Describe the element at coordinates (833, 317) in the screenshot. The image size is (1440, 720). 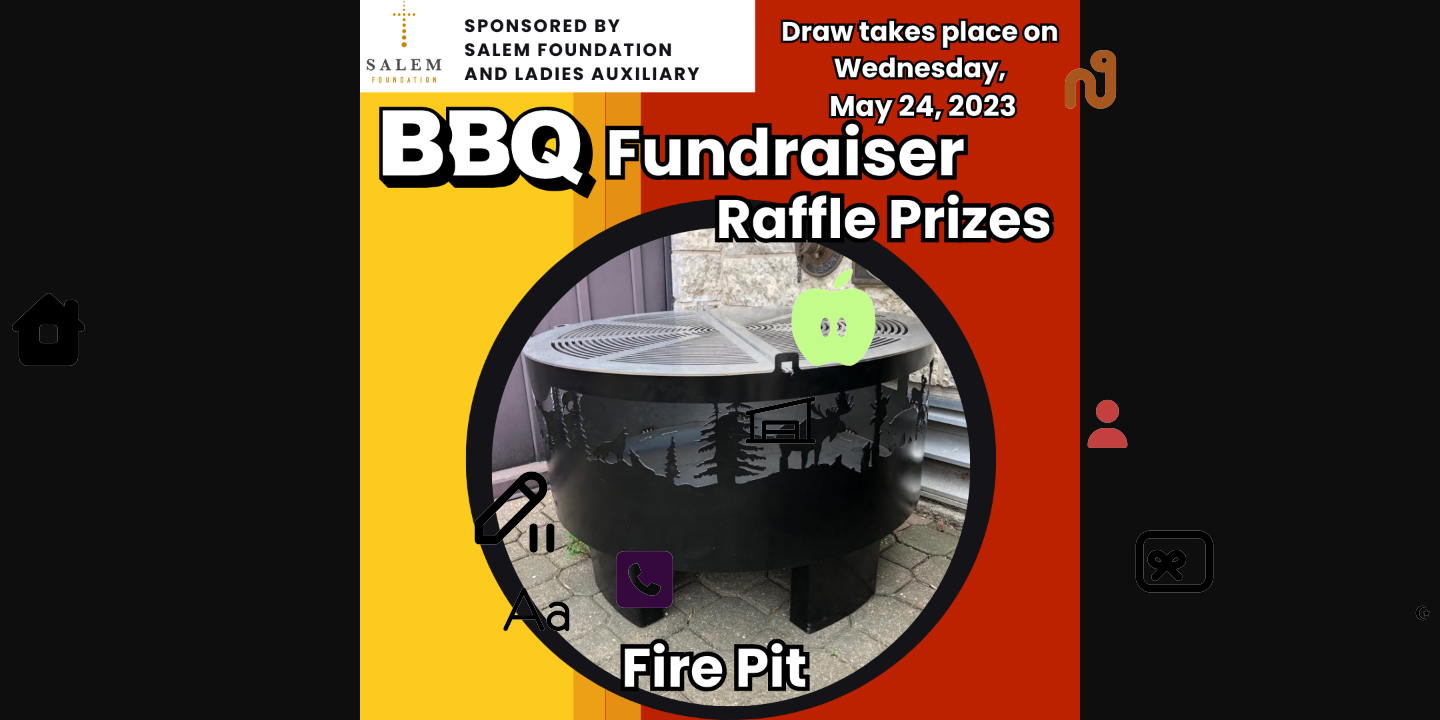
I see `access nutrition information` at that location.